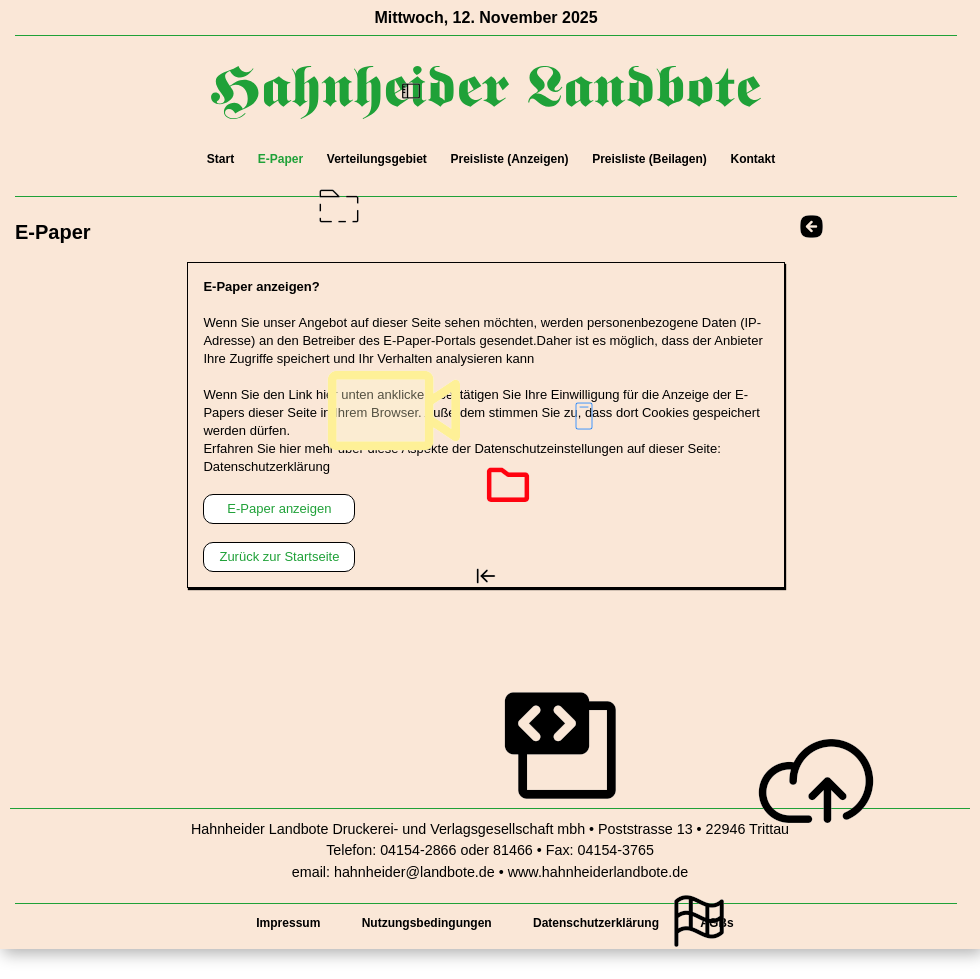 Image resolution: width=980 pixels, height=979 pixels. I want to click on indicates a finish line or goal completion, so click(697, 920).